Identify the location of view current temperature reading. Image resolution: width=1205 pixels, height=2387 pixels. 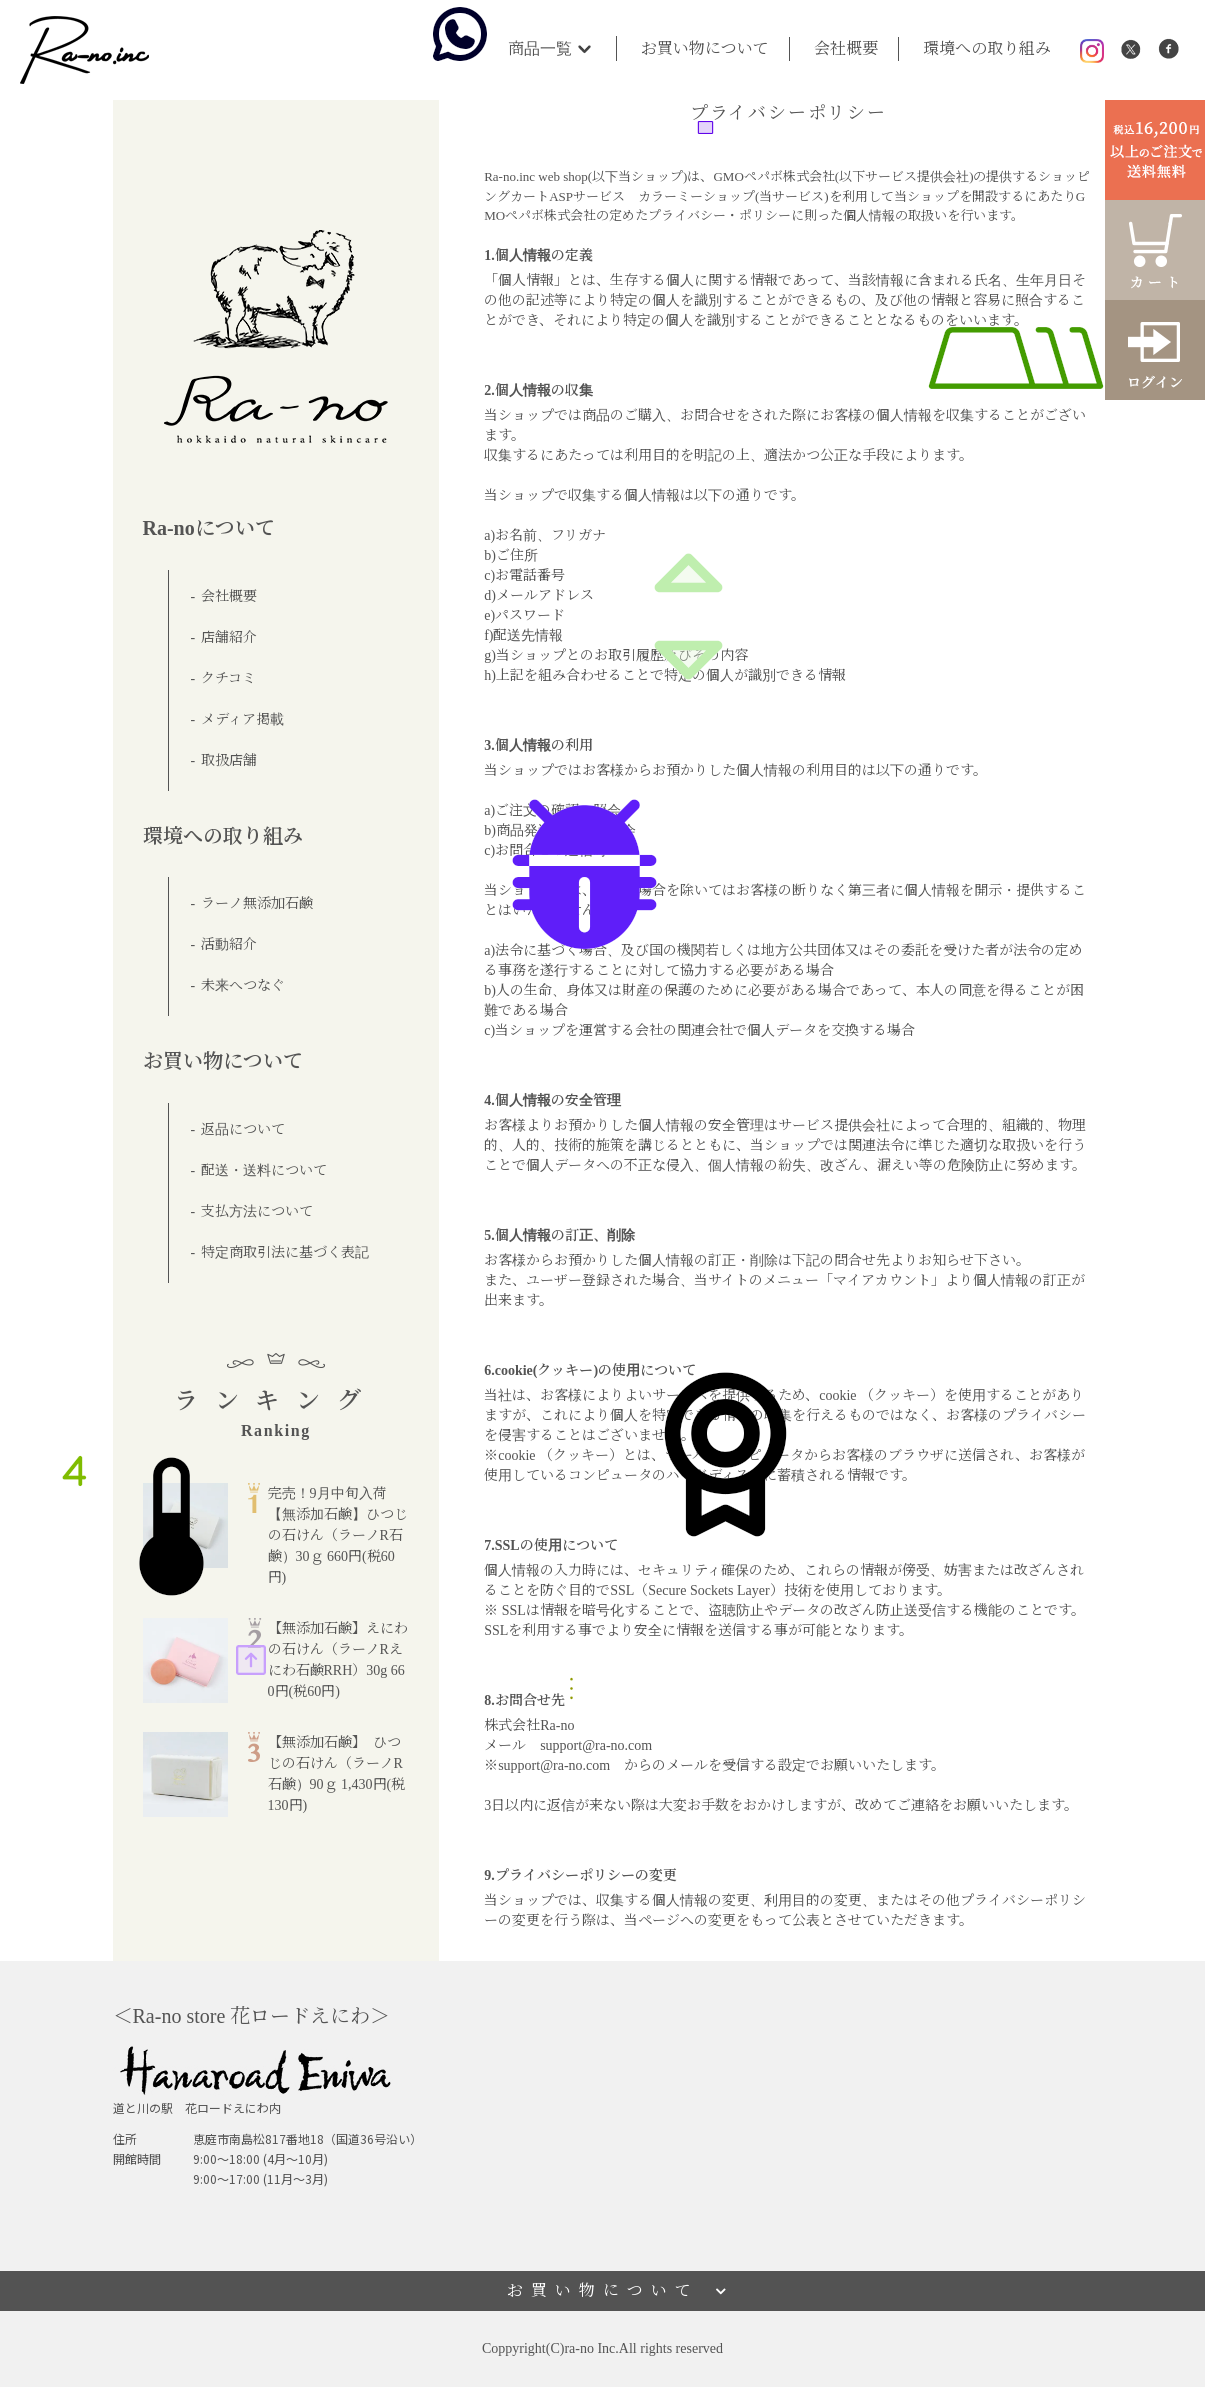
(171, 1526).